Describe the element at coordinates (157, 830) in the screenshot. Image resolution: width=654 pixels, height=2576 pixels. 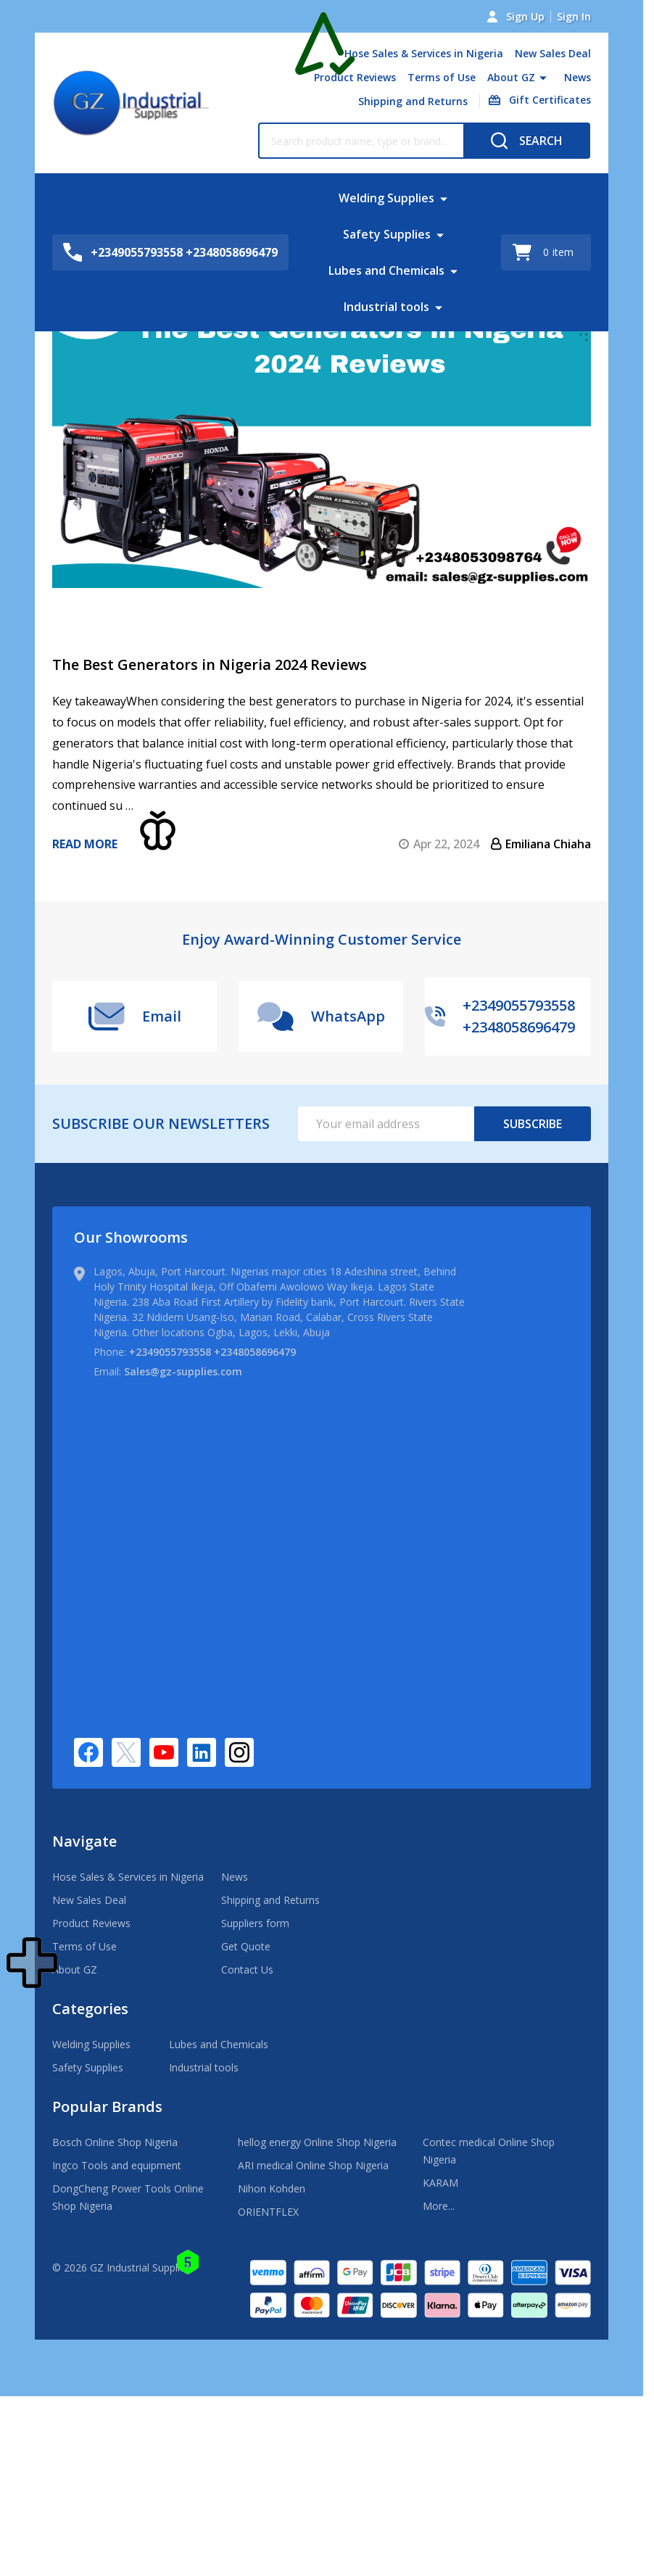
I see `access nature or wildlife content` at that location.